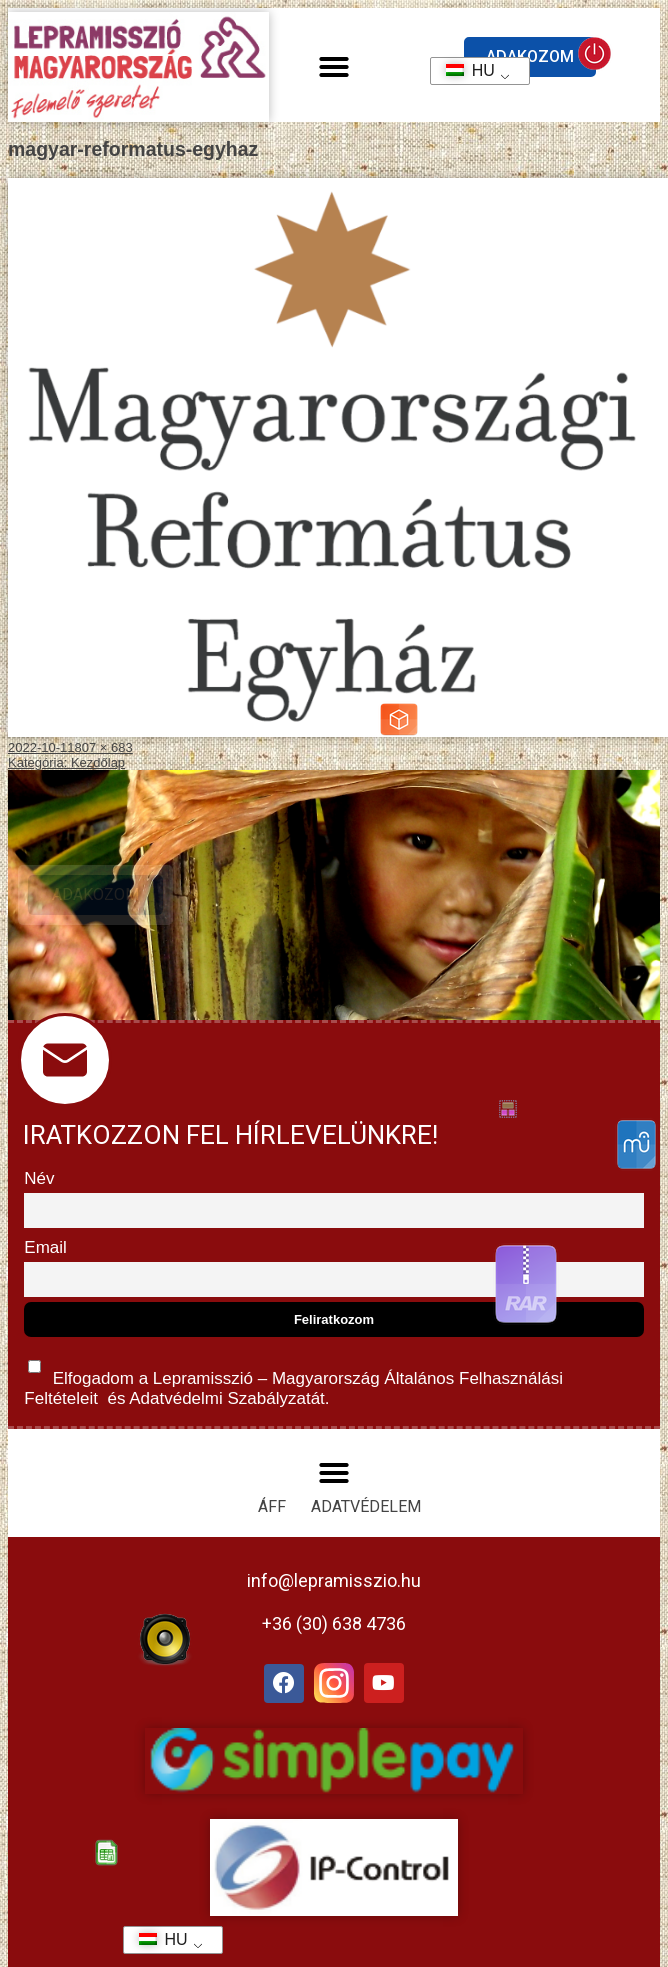  Describe the element at coordinates (526, 1284) in the screenshot. I see `a compressed RAR archive file` at that location.